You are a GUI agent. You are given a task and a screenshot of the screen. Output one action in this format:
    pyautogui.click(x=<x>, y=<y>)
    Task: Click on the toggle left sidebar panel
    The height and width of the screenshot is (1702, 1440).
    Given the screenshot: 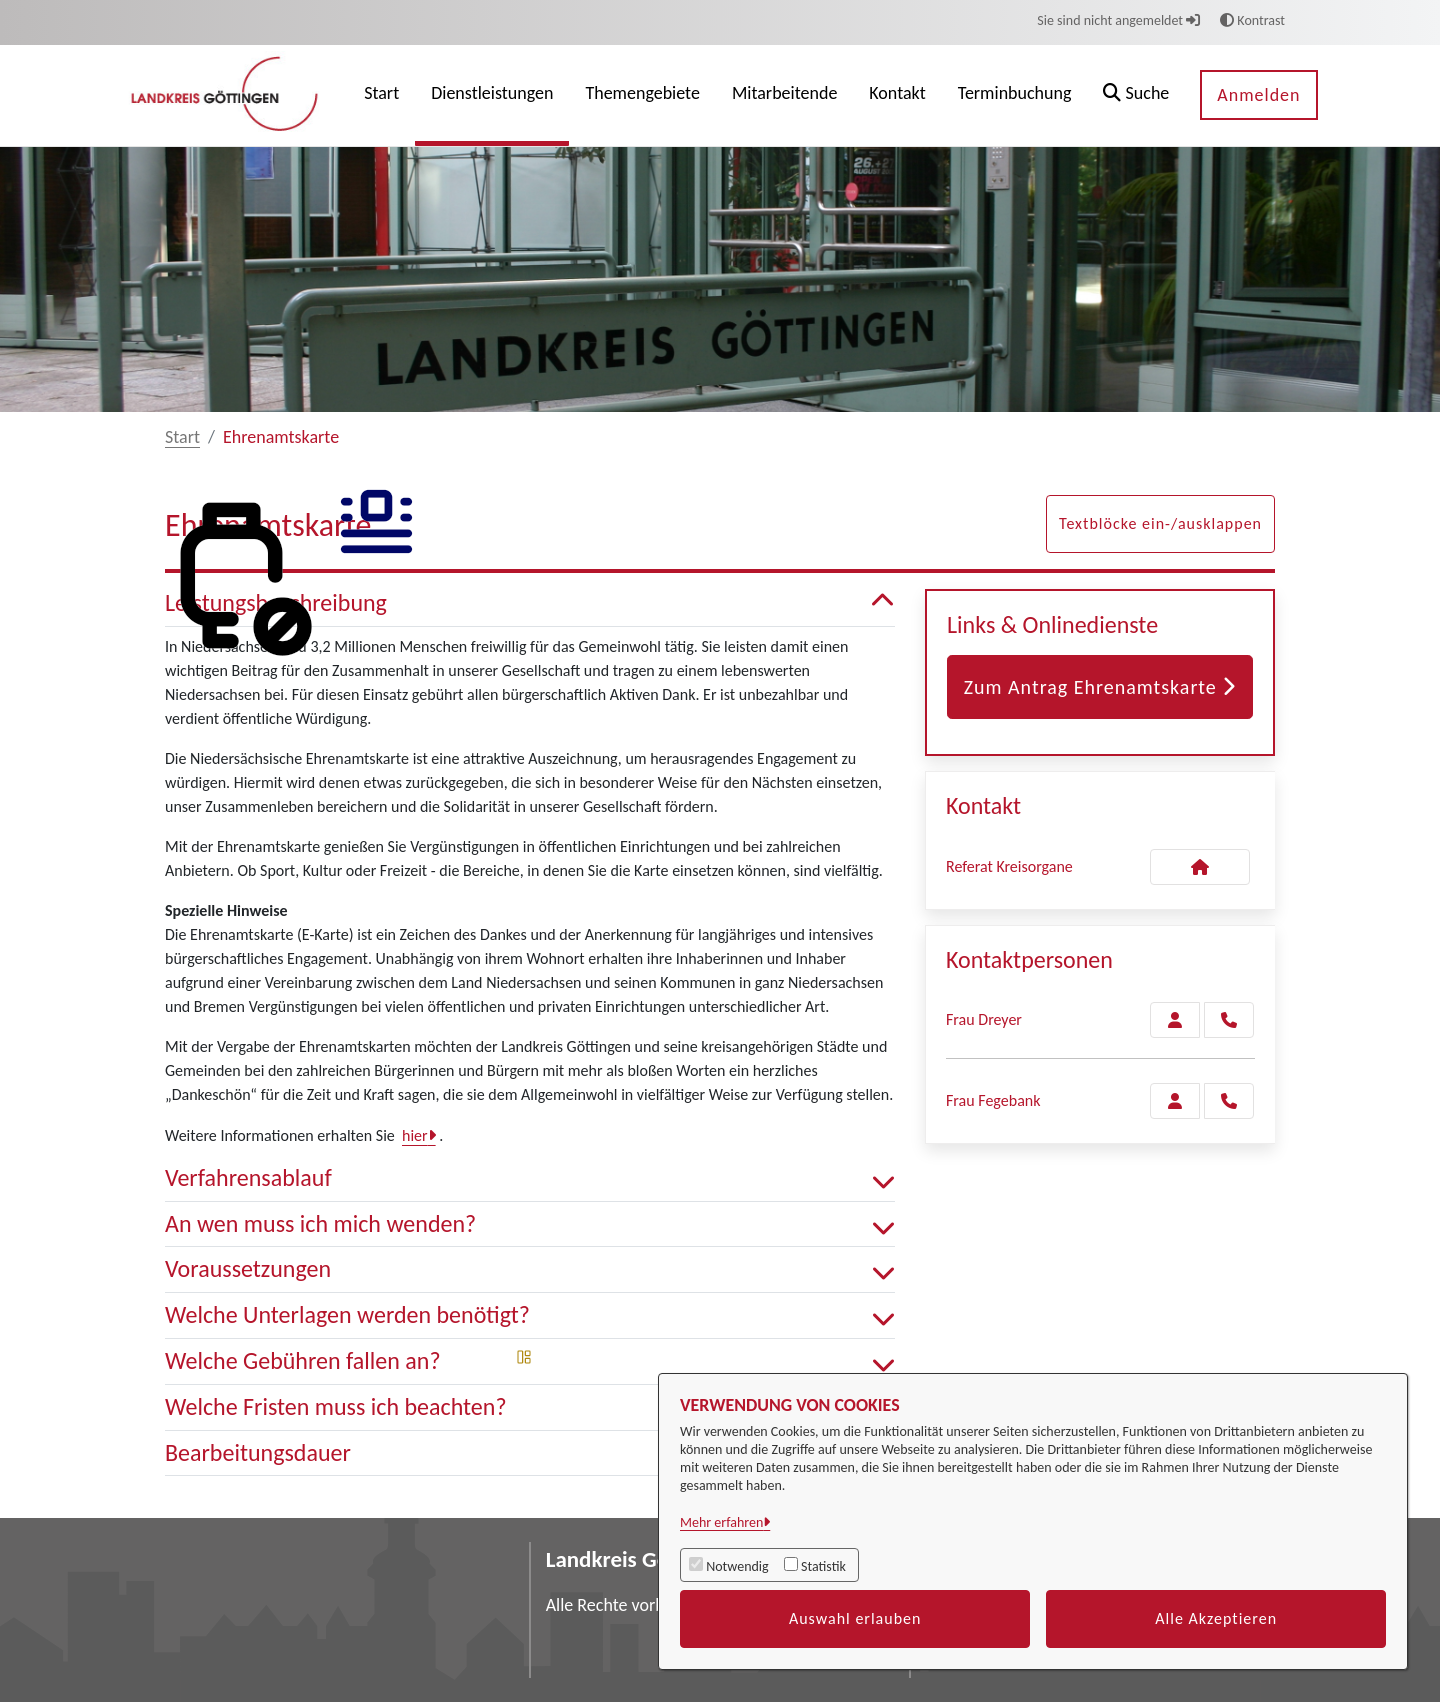 What is the action you would take?
    pyautogui.click(x=524, y=1357)
    